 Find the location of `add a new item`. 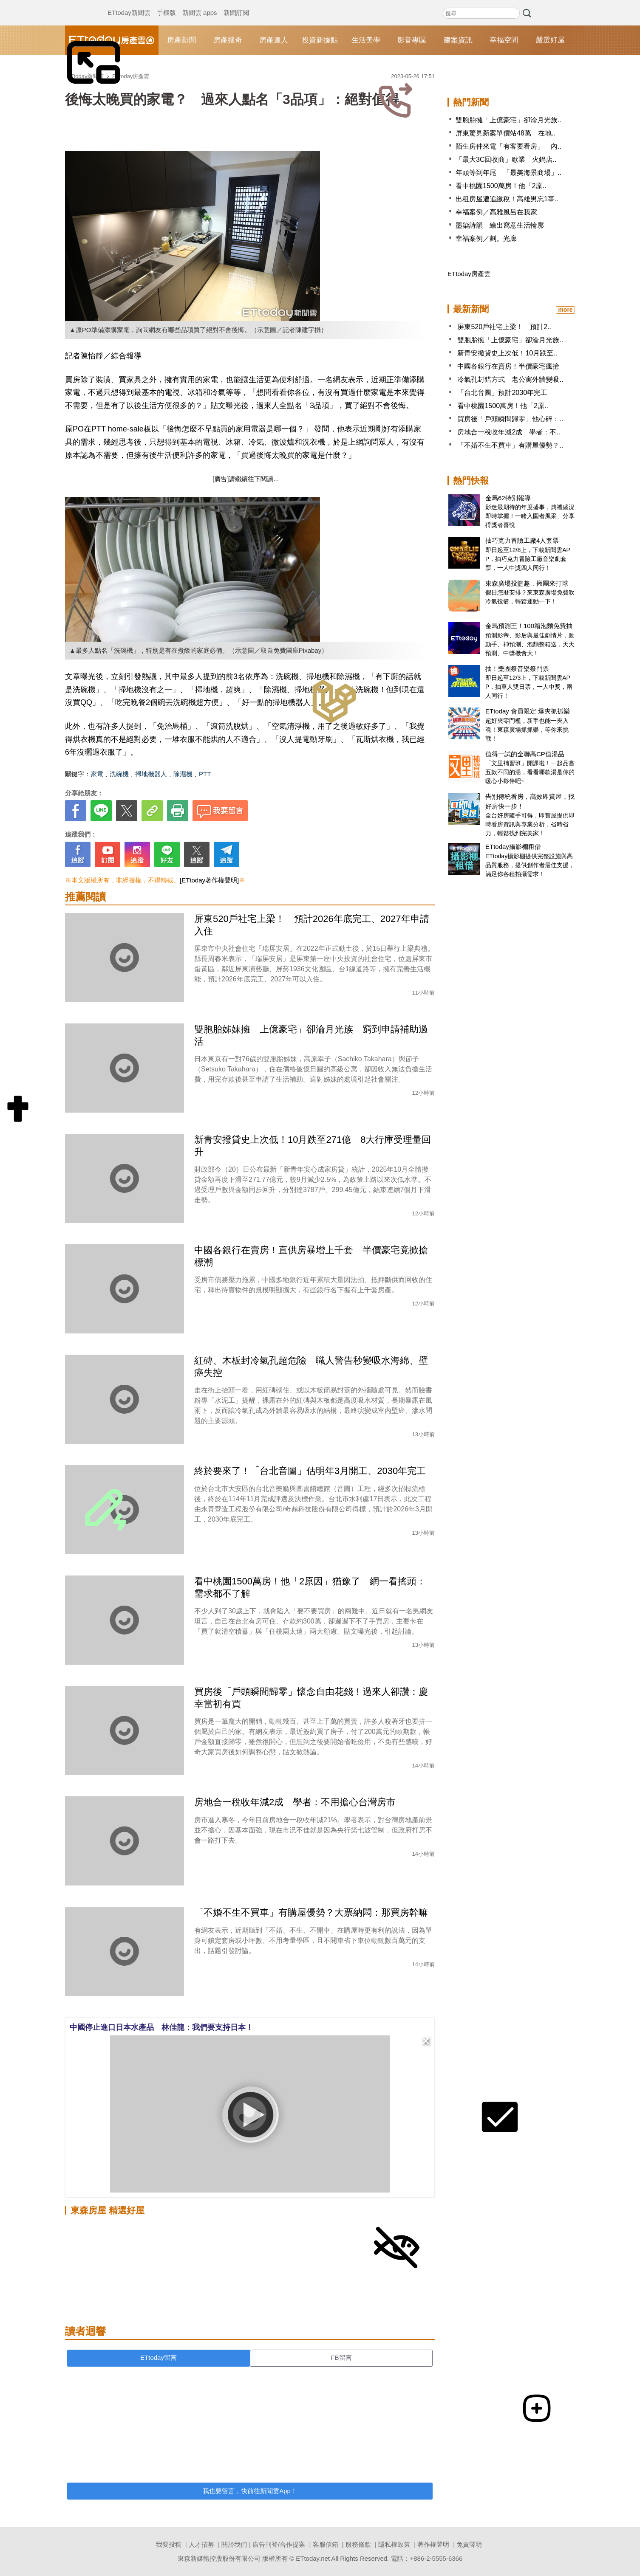

add a new item is located at coordinates (537, 2408).